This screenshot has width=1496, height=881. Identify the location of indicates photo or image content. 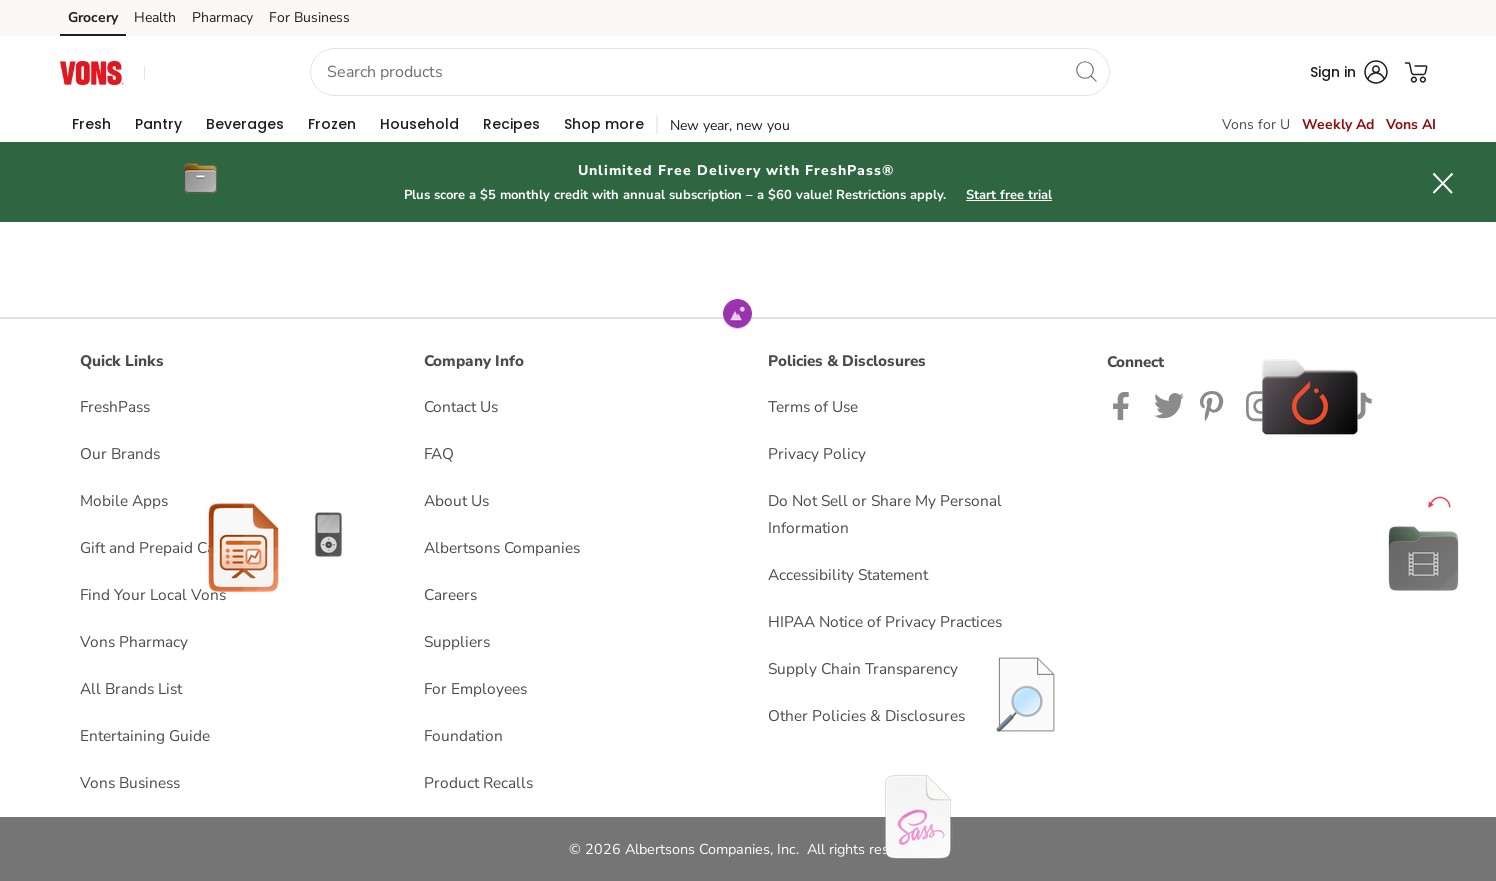
(737, 313).